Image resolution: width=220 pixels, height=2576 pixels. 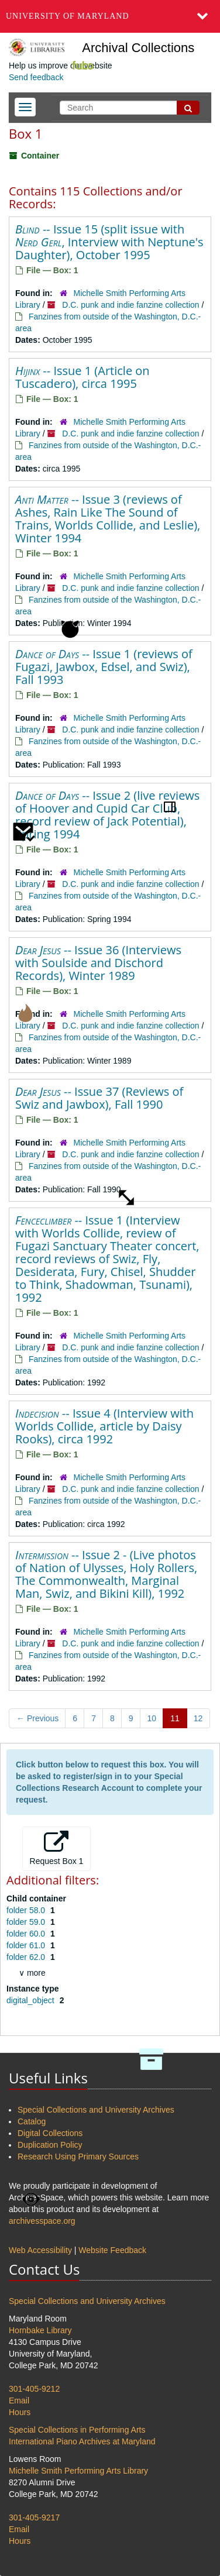 I want to click on freebsd operating system logo, so click(x=70, y=629).